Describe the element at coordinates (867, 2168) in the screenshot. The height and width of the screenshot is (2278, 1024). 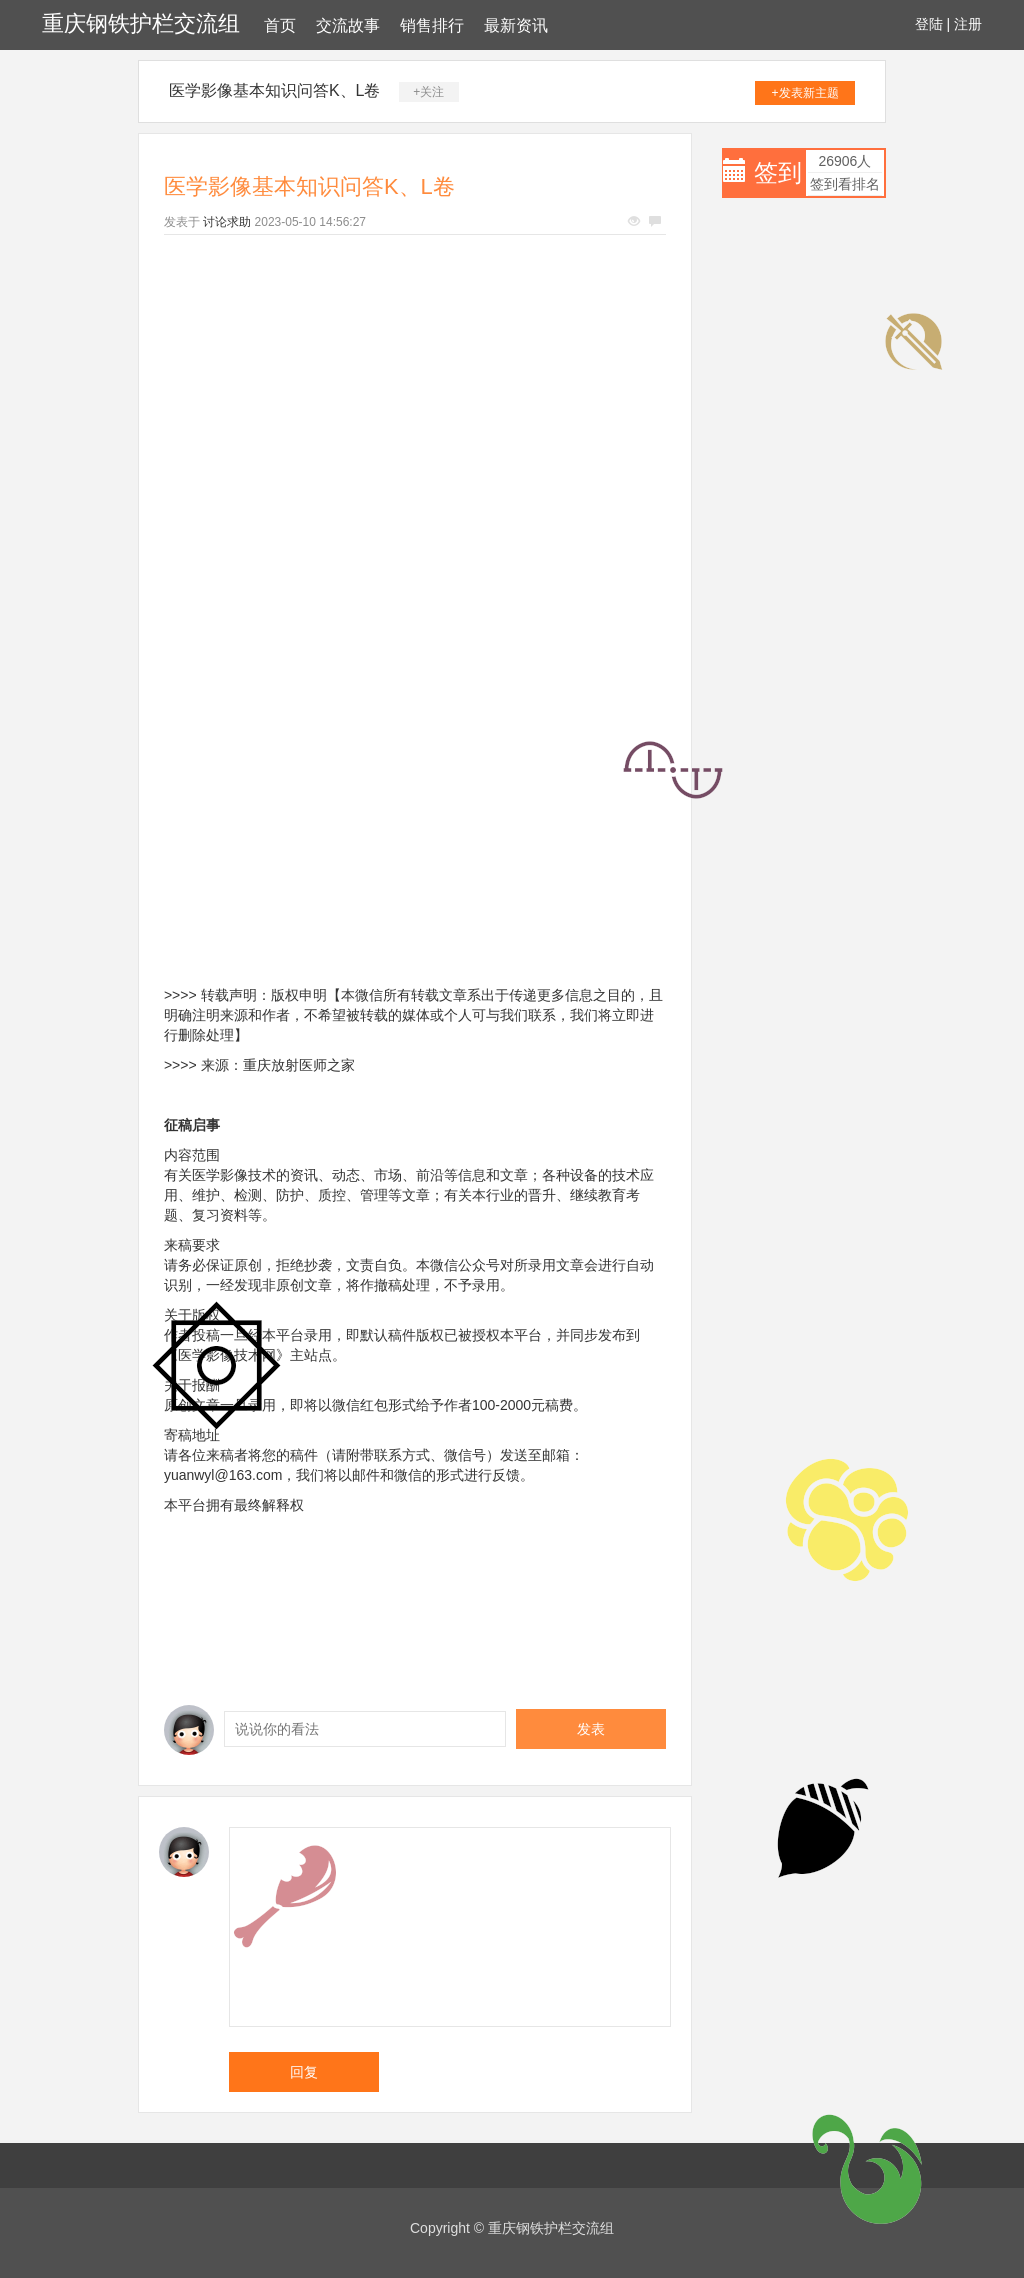
I see `indicates a fire or flame effect in a game` at that location.